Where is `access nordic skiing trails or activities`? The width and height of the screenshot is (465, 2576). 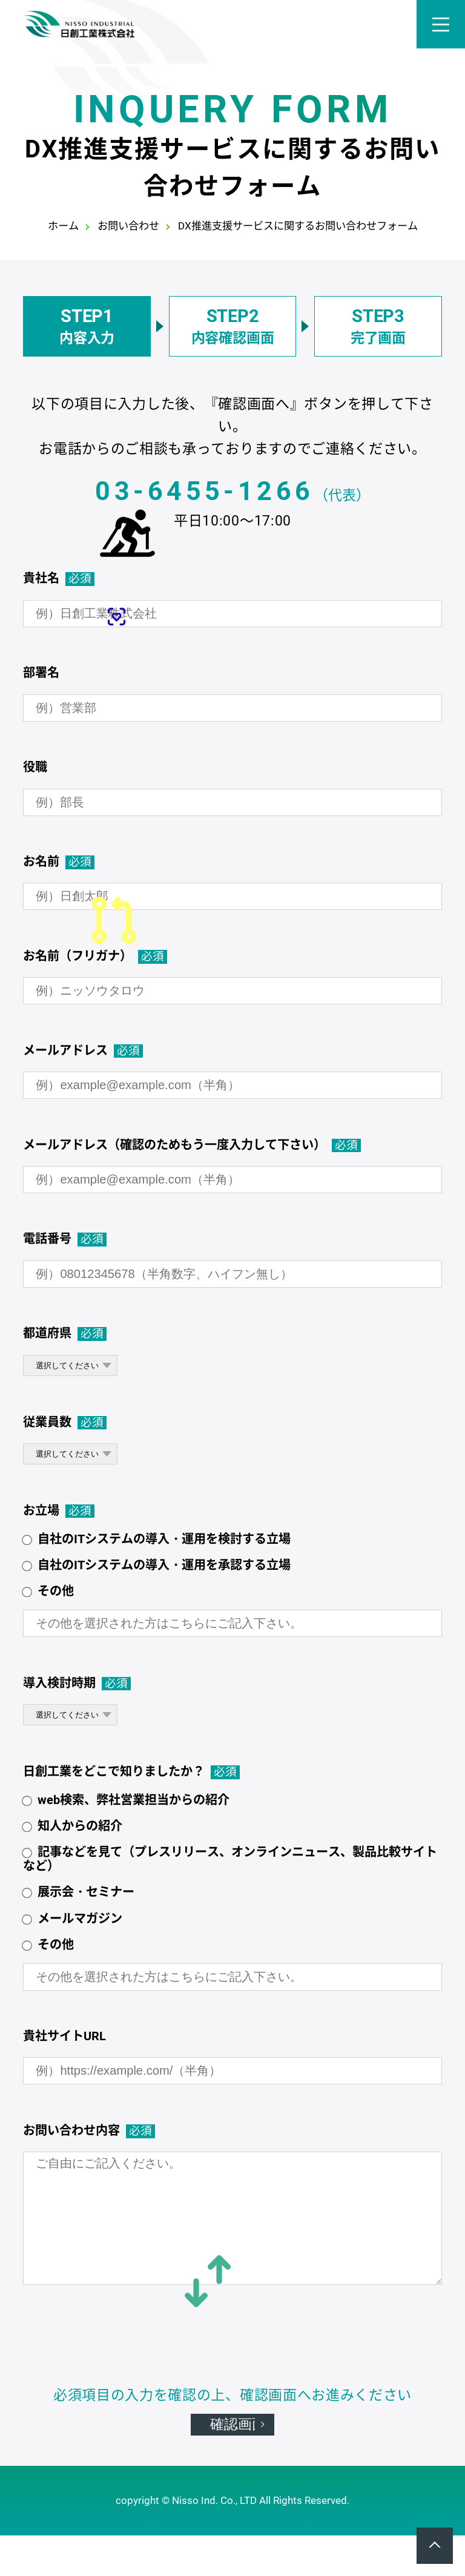 access nordic skiing trails or activities is located at coordinates (127, 532).